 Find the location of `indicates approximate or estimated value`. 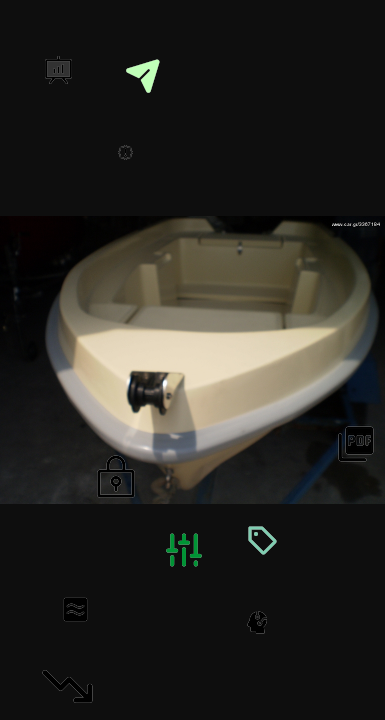

indicates approximate or estimated value is located at coordinates (75, 609).